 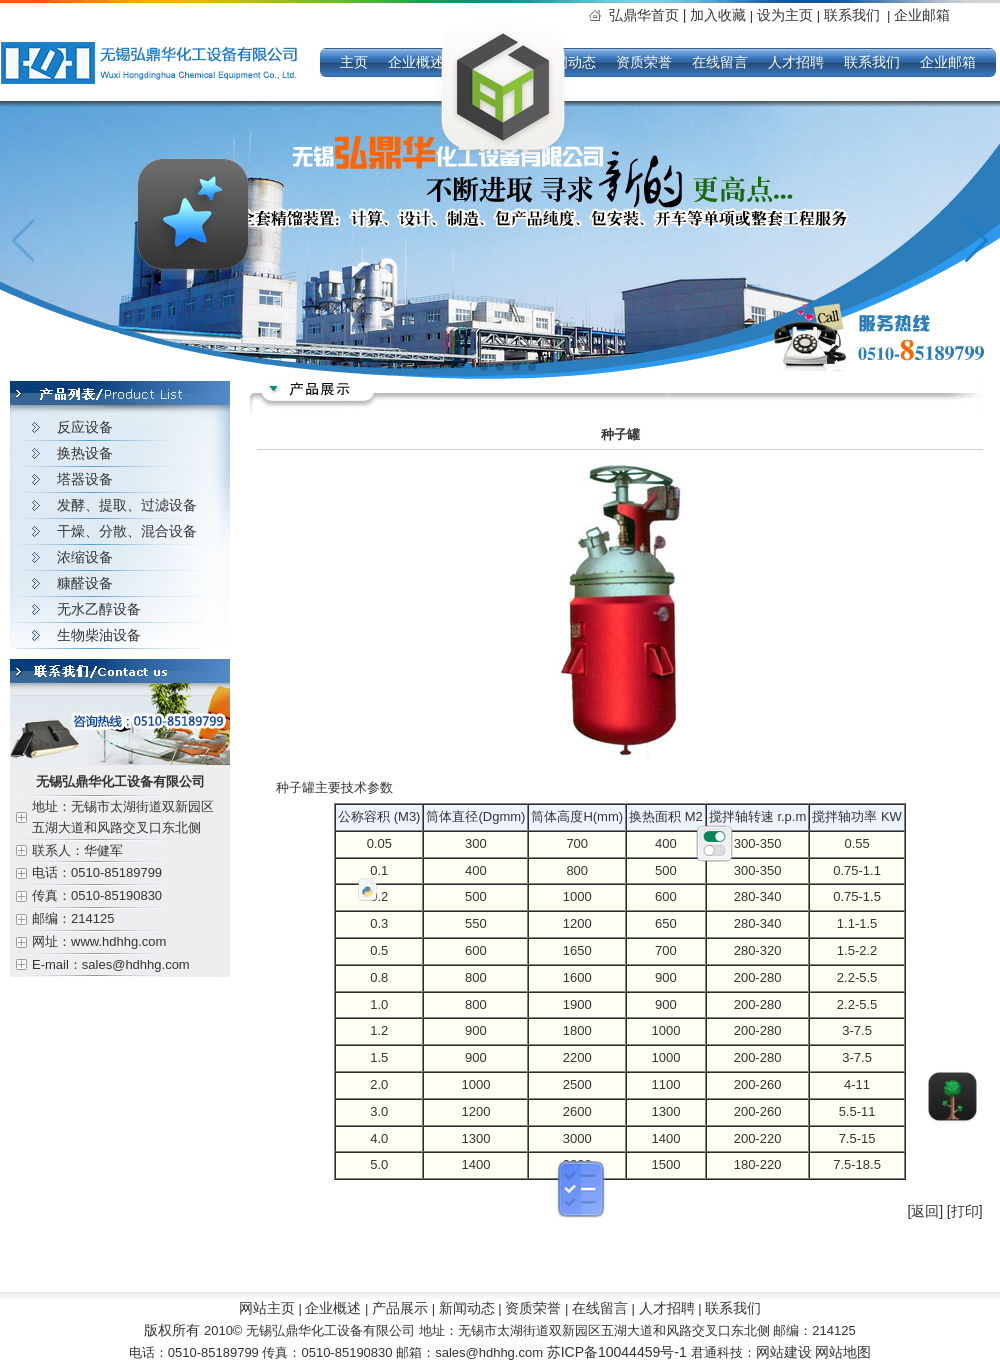 What do you see at coordinates (193, 214) in the screenshot?
I see `open anki flashcard app` at bounding box center [193, 214].